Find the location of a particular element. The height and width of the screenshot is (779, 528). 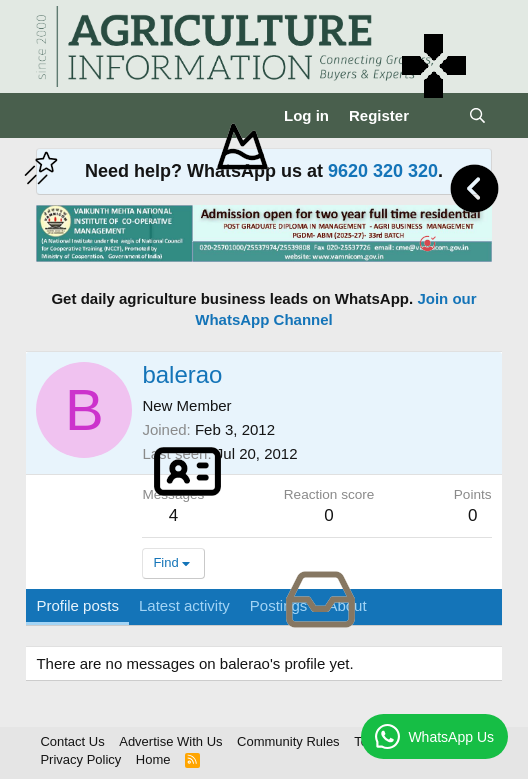

view your profile or identity information is located at coordinates (187, 471).